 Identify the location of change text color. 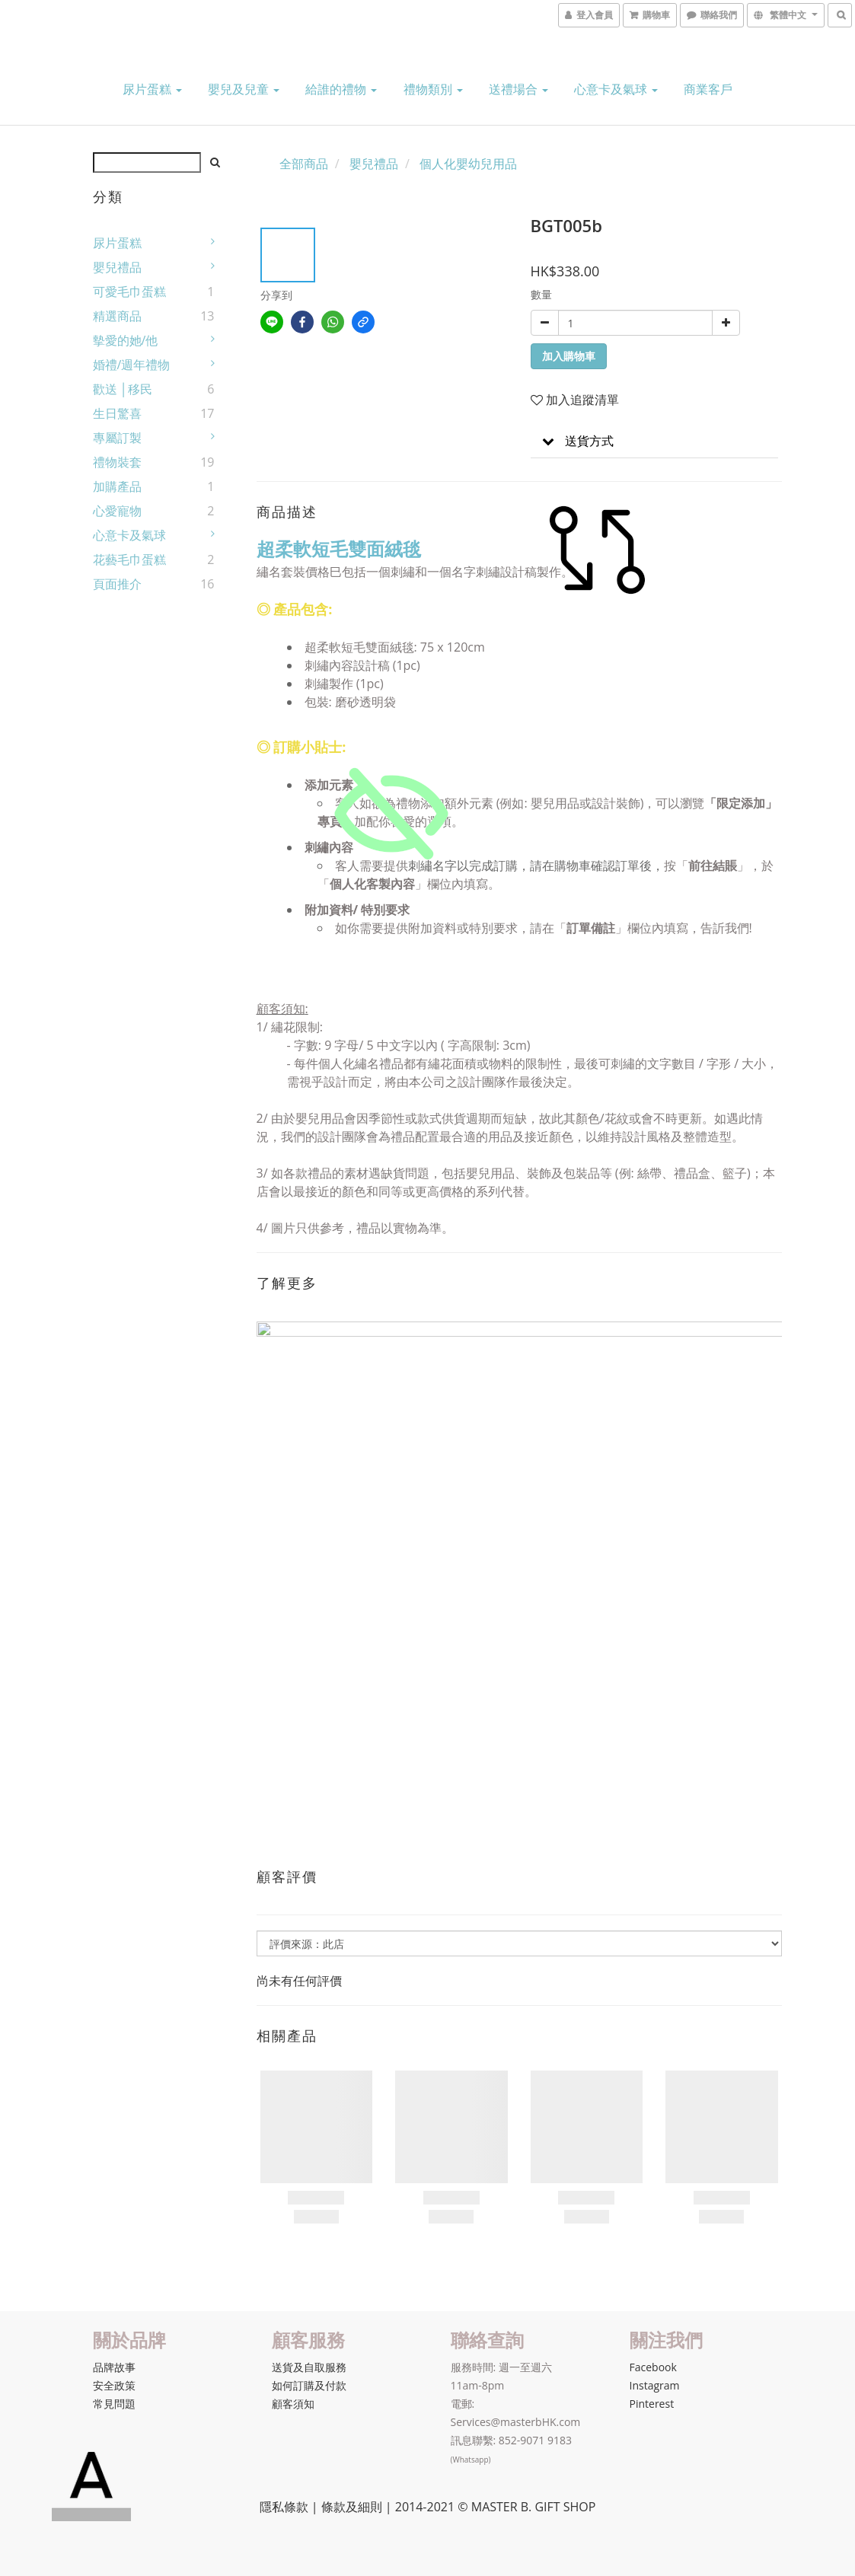
(91, 2482).